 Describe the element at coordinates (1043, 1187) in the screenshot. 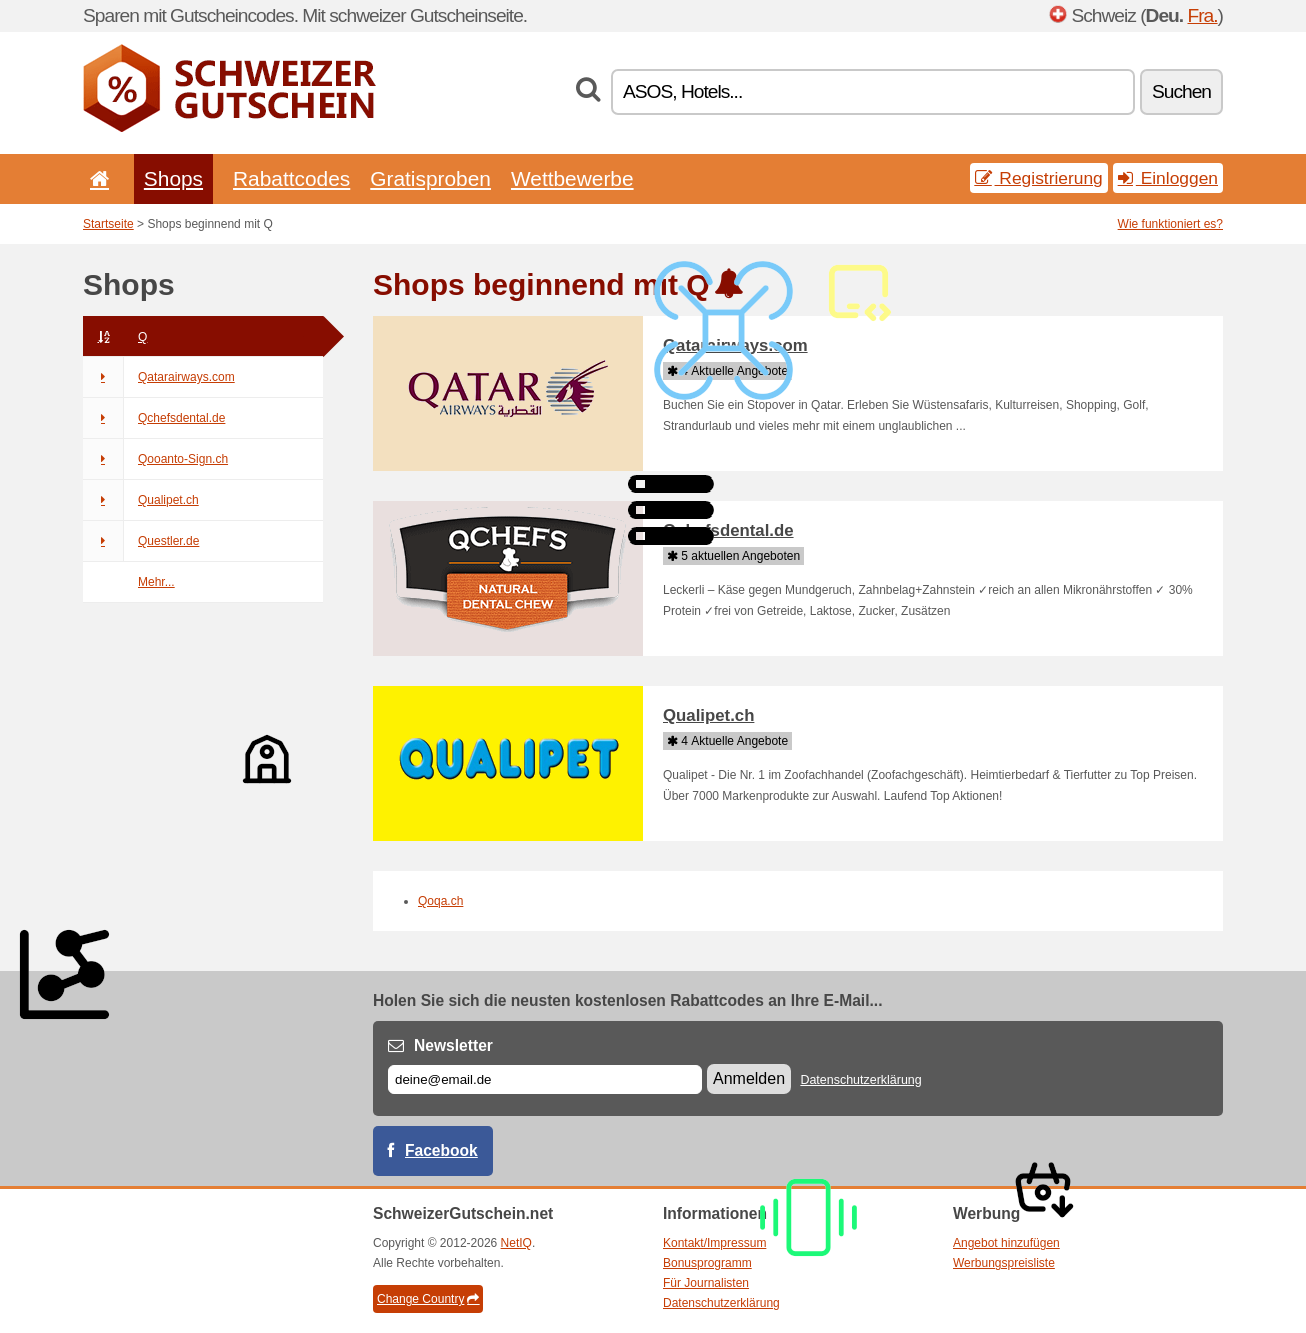

I see `download items from your shopping basket` at that location.